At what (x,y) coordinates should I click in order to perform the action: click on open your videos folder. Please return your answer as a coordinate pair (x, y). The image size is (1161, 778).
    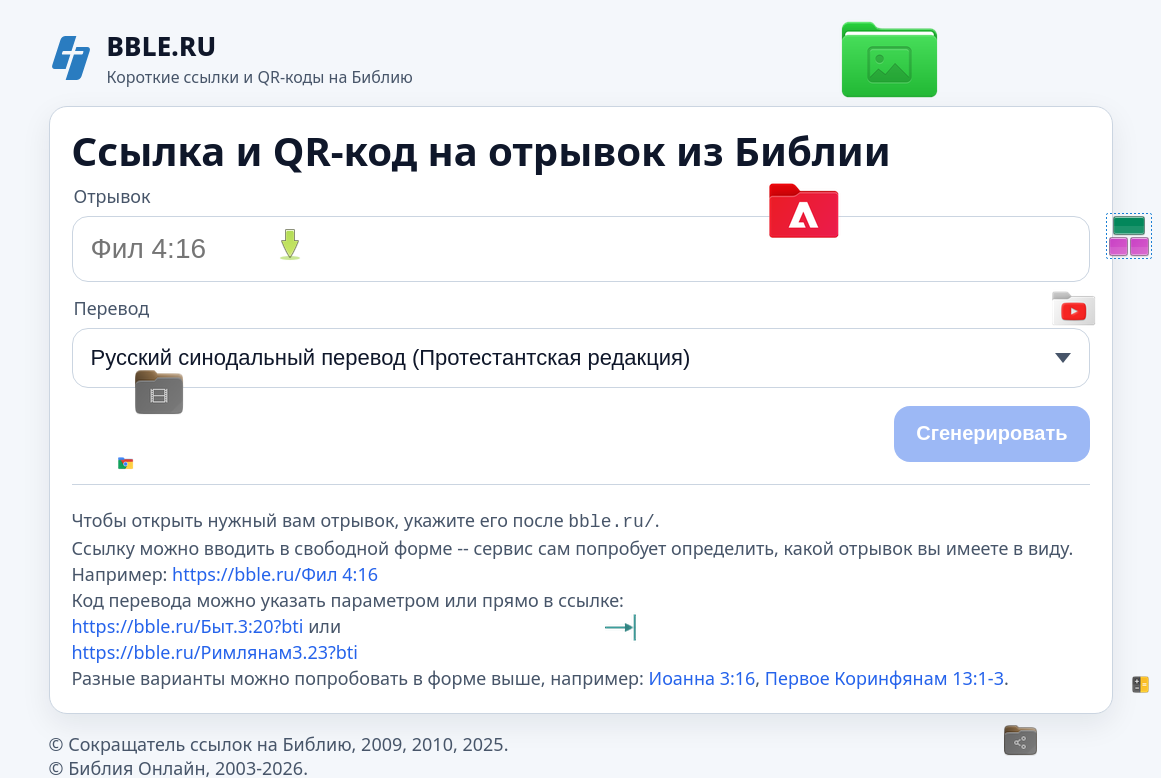
    Looking at the image, I should click on (159, 392).